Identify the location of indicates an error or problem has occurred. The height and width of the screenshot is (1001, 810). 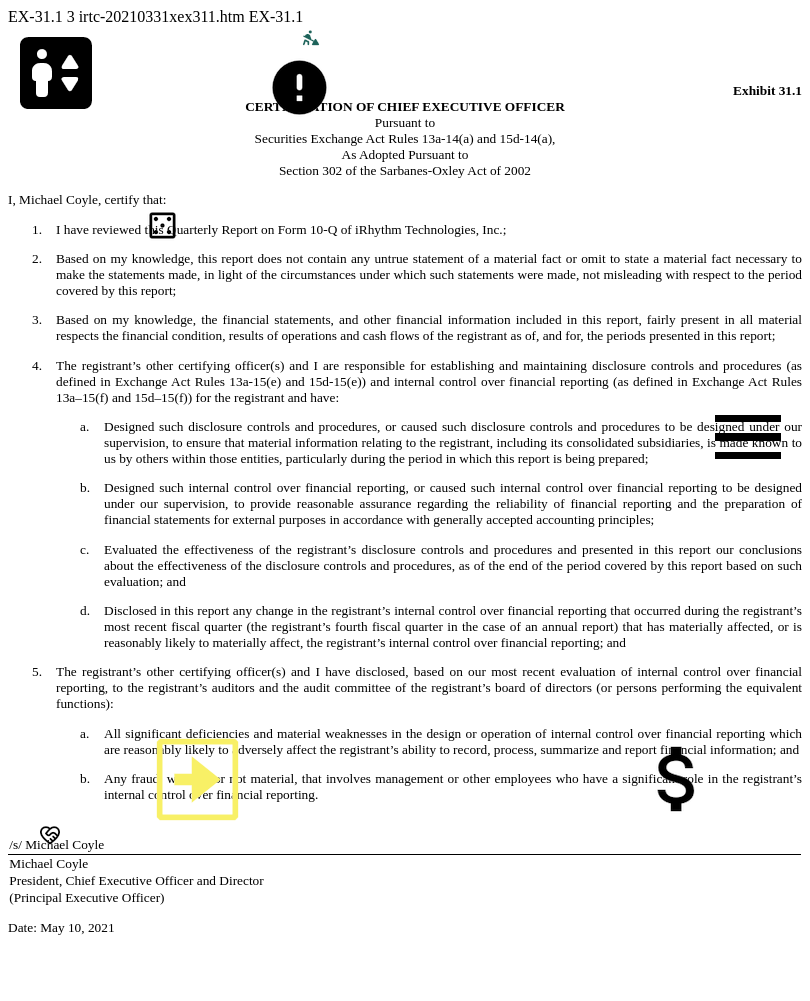
(299, 87).